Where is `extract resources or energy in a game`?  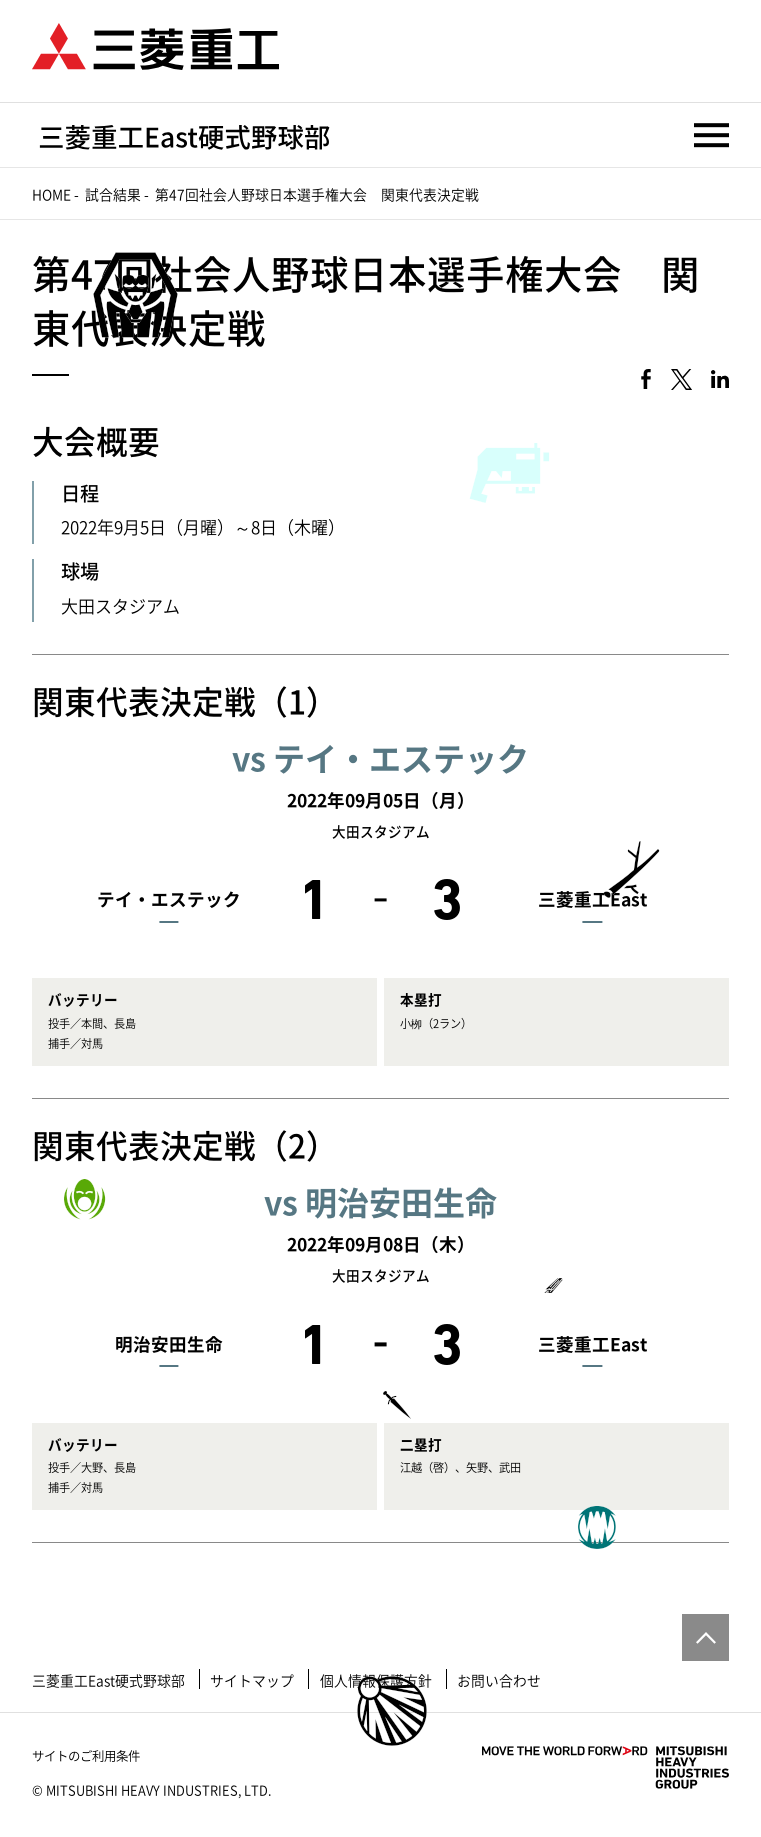
extract resources or energy in a game is located at coordinates (392, 1711).